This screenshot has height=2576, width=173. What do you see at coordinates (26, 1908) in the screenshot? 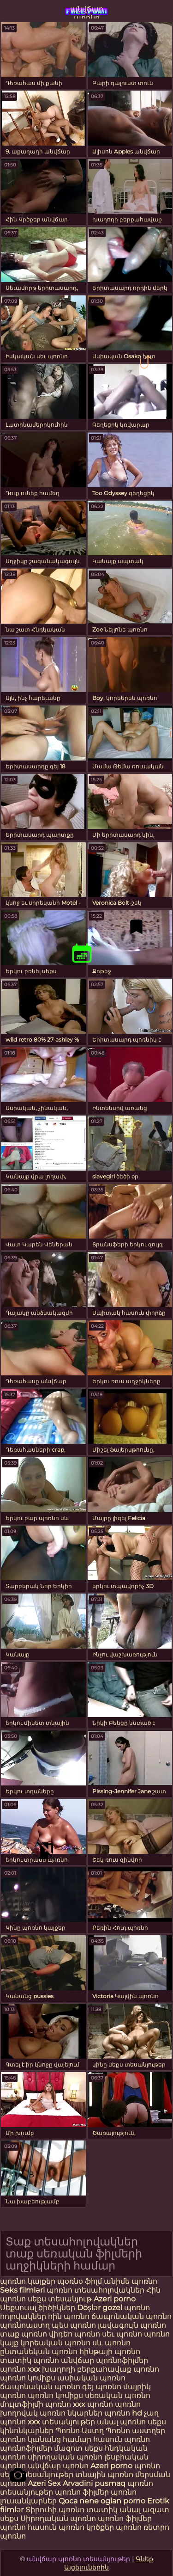
I see `view pet or animal-related content` at bounding box center [26, 1908].